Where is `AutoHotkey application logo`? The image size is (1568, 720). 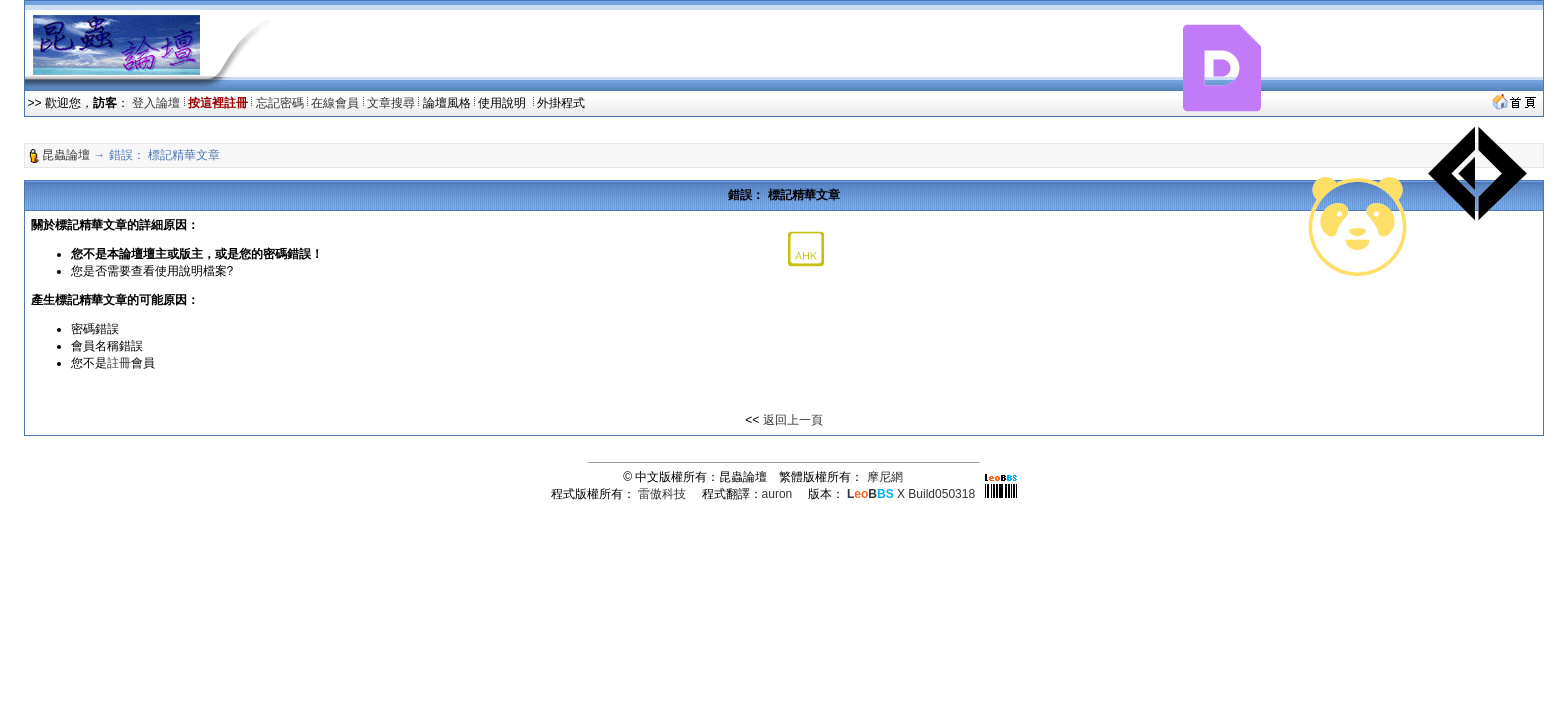
AutoHotkey application logo is located at coordinates (806, 249).